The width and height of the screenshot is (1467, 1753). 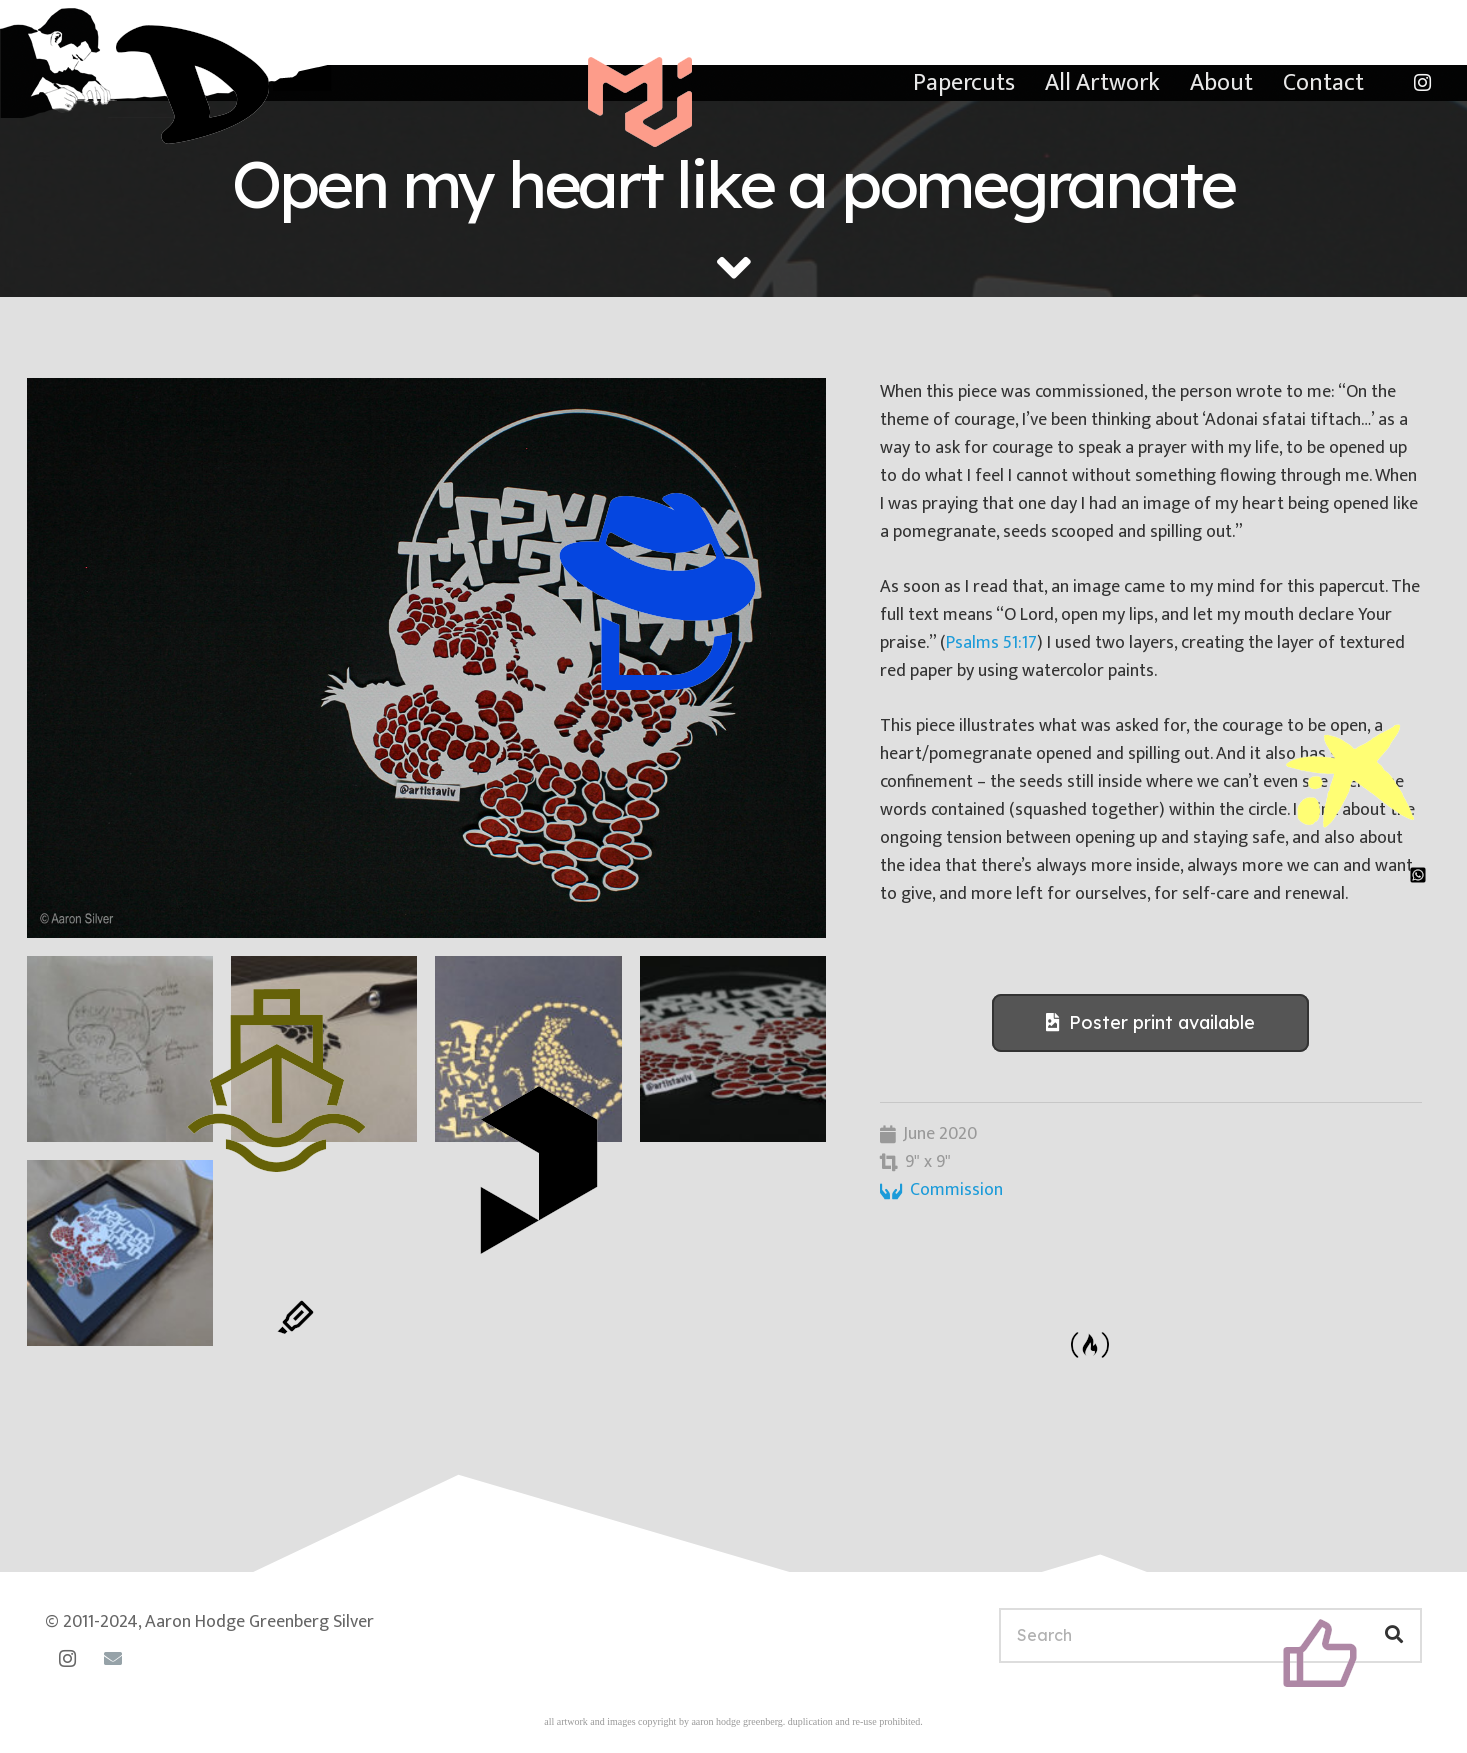 What do you see at coordinates (276, 1080) in the screenshot?
I see `ImprovMX email forwarding service logo` at bounding box center [276, 1080].